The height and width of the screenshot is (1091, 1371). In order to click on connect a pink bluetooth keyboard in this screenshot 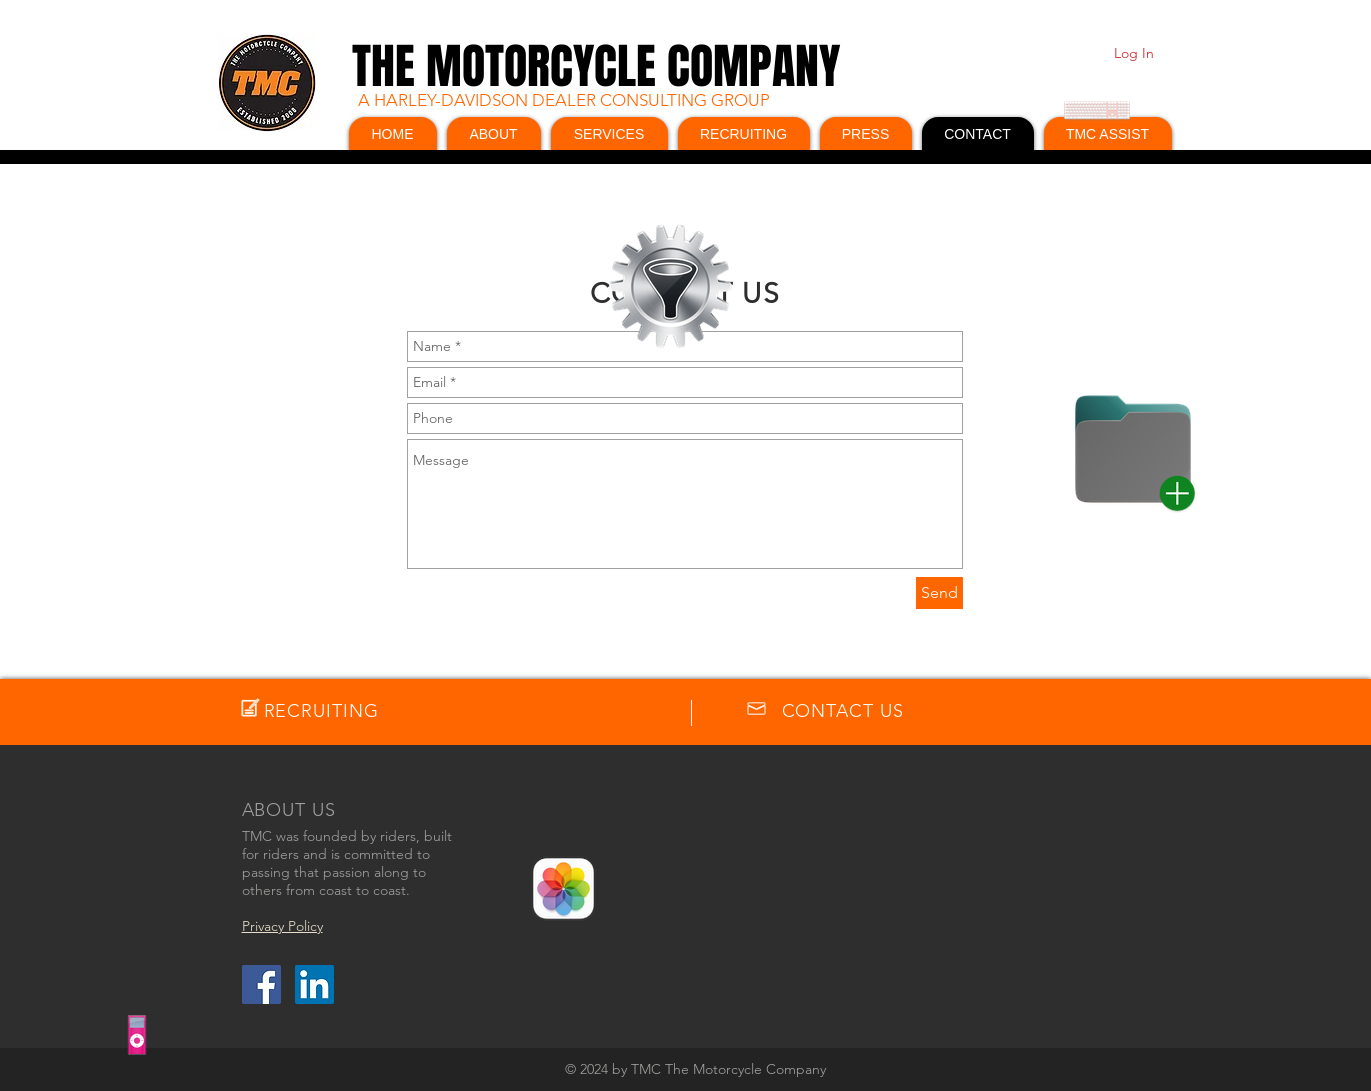, I will do `click(1097, 110)`.